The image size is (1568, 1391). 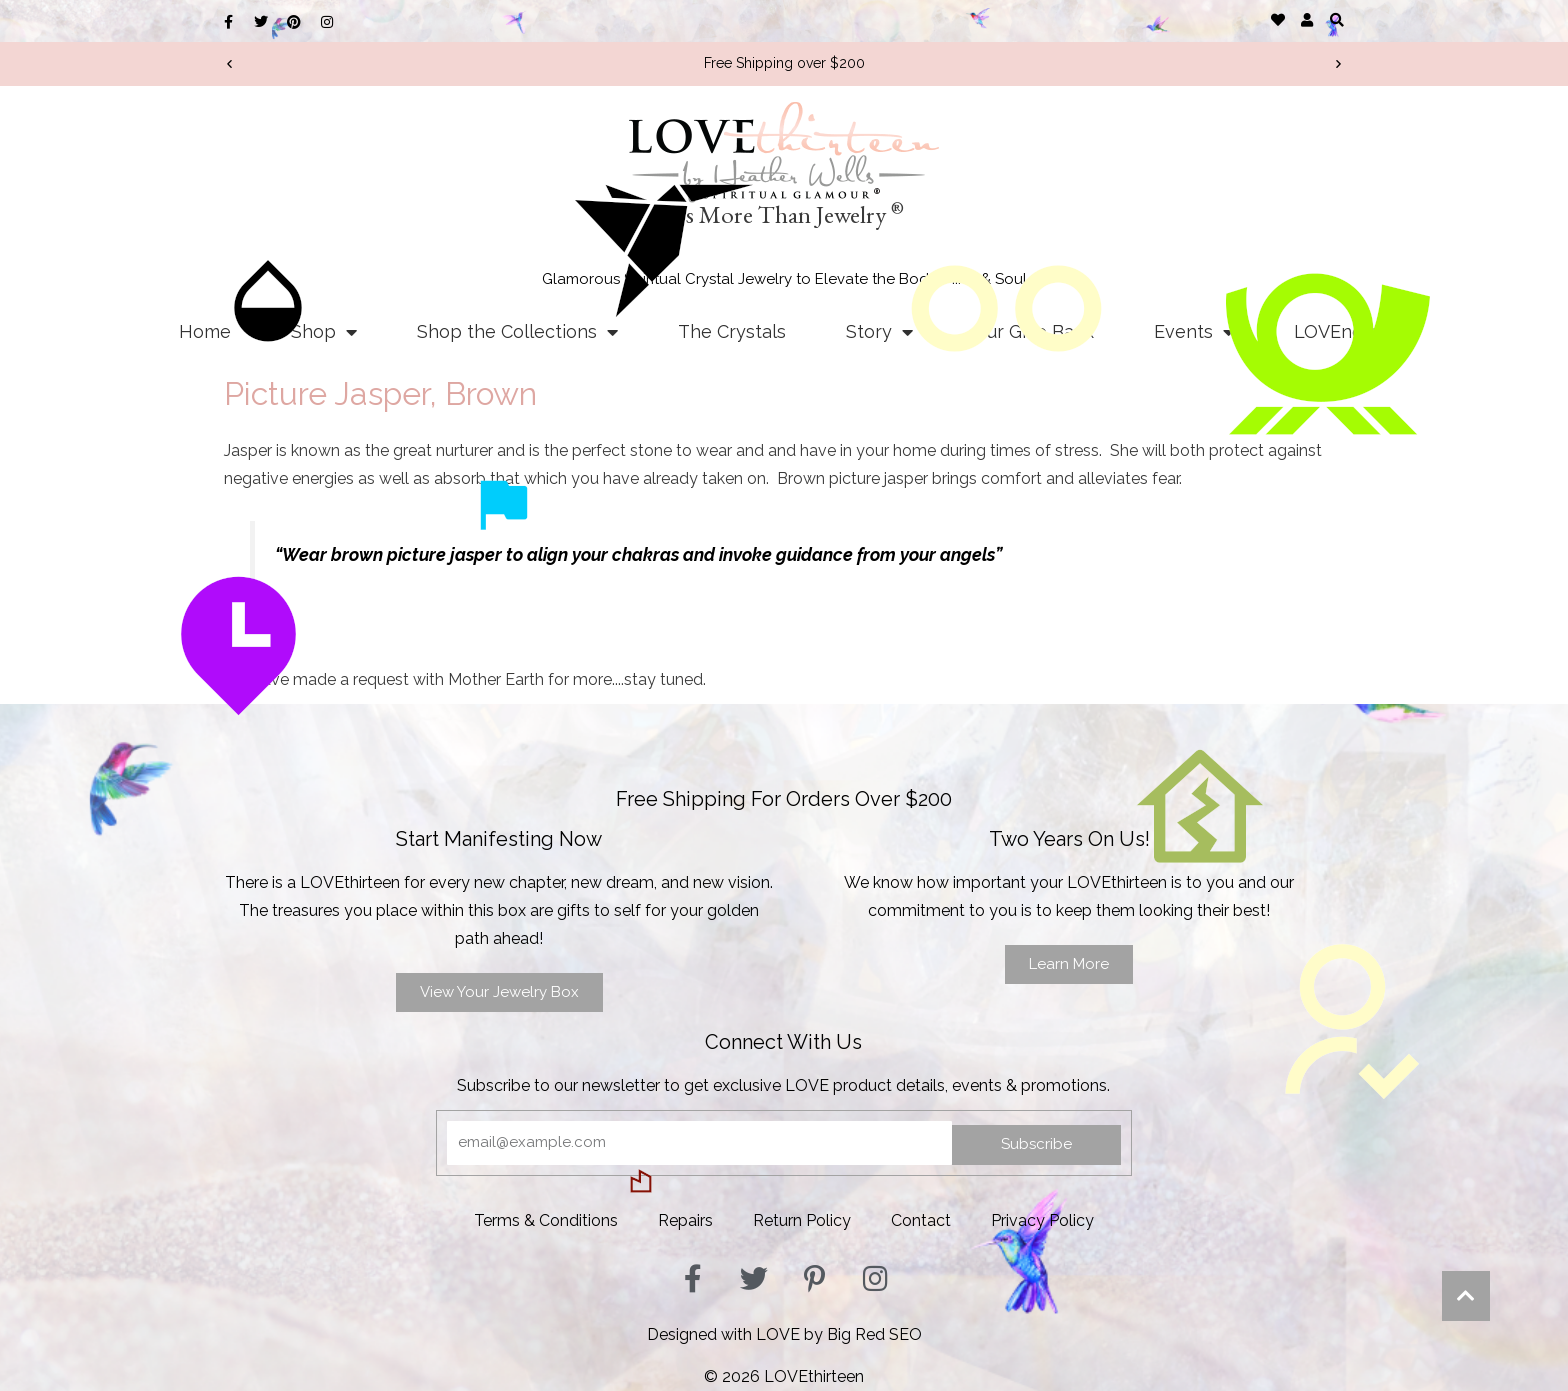 What do you see at coordinates (664, 251) in the screenshot?
I see `visit freelancer.com website` at bounding box center [664, 251].